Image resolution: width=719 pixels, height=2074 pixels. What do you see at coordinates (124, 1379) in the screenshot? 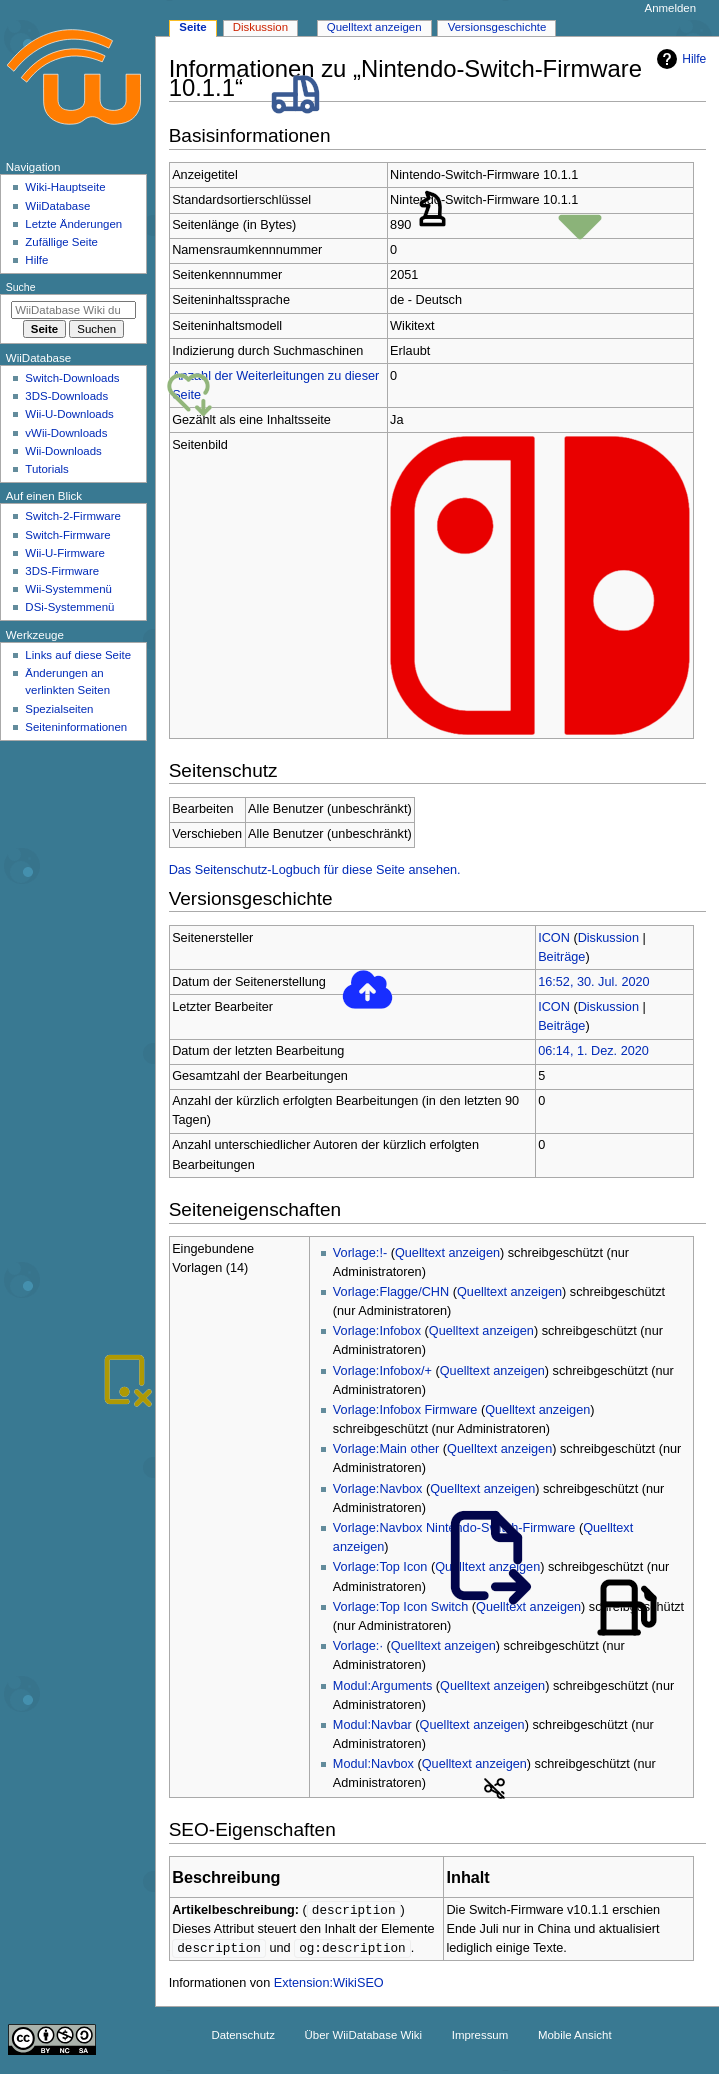
I see `disconnect or remove tablet device` at bounding box center [124, 1379].